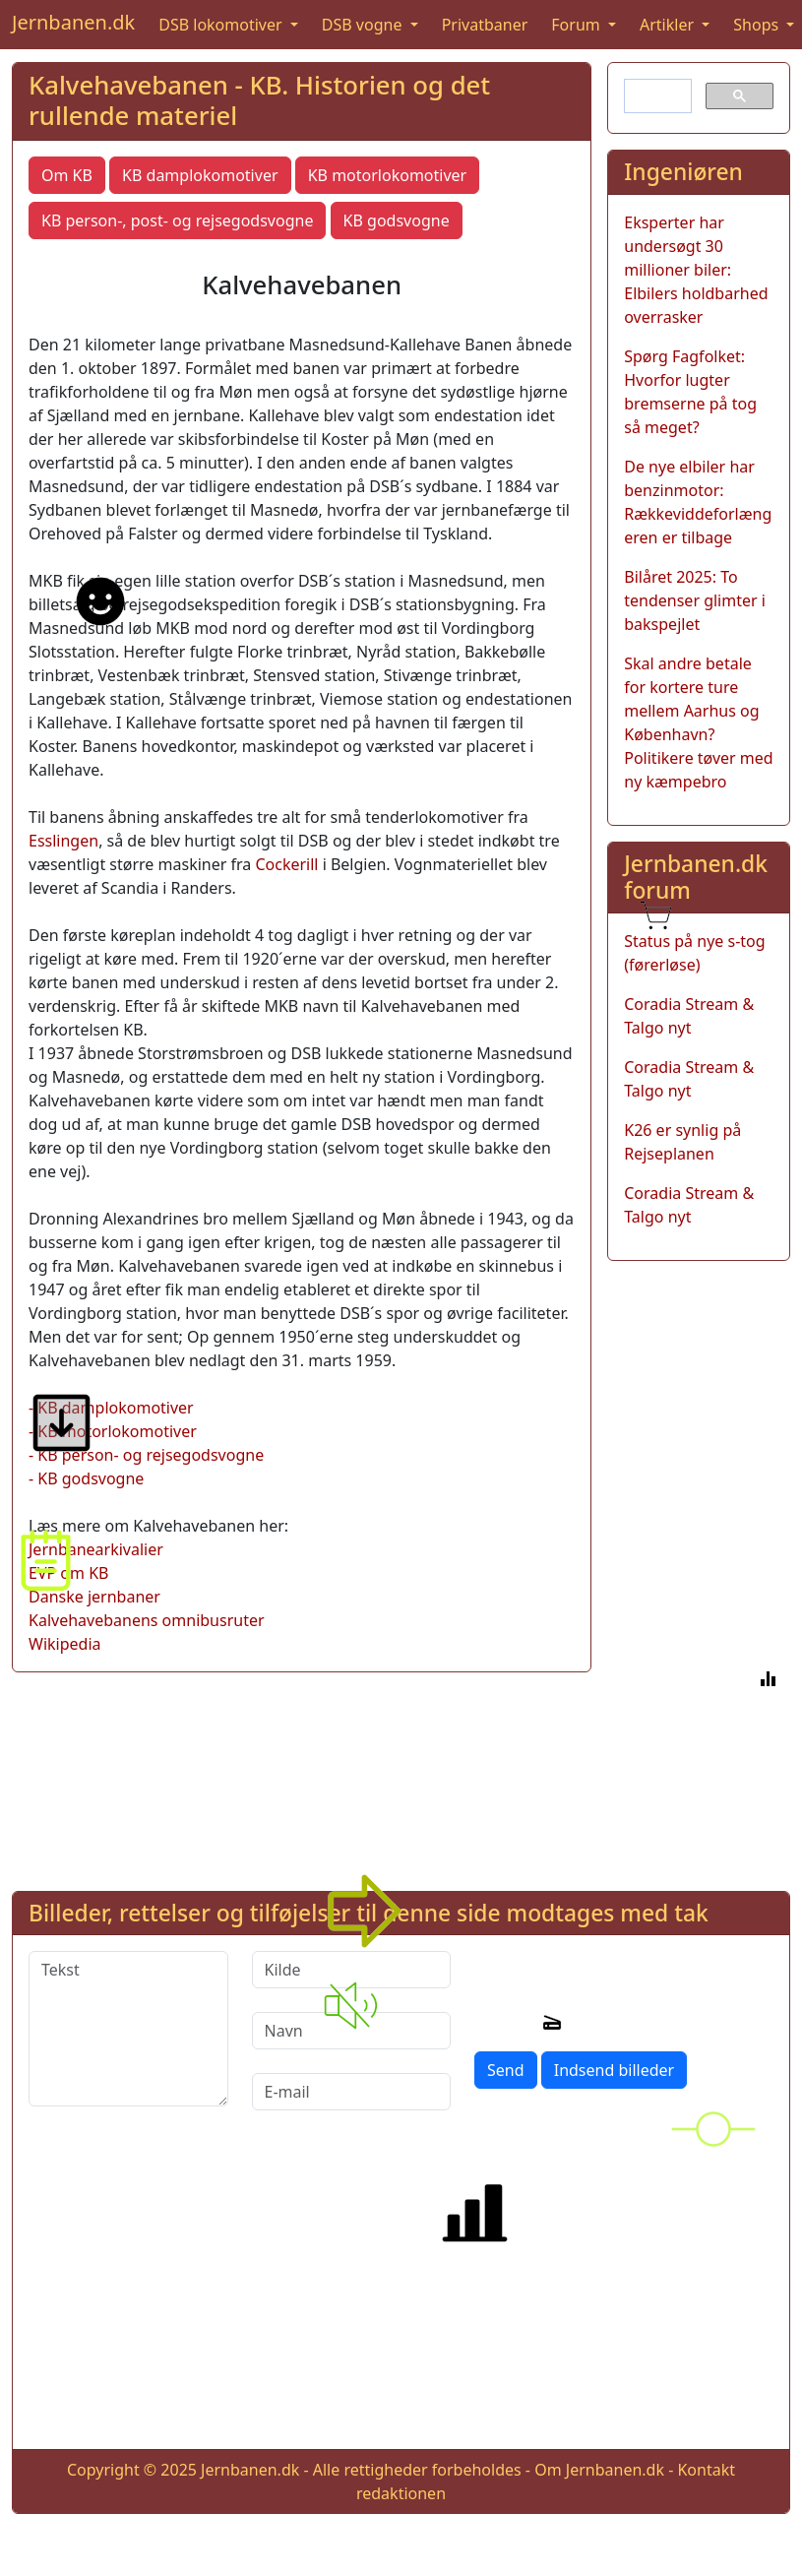 The image size is (802, 2576). What do you see at coordinates (552, 2022) in the screenshot?
I see `scan a document` at bounding box center [552, 2022].